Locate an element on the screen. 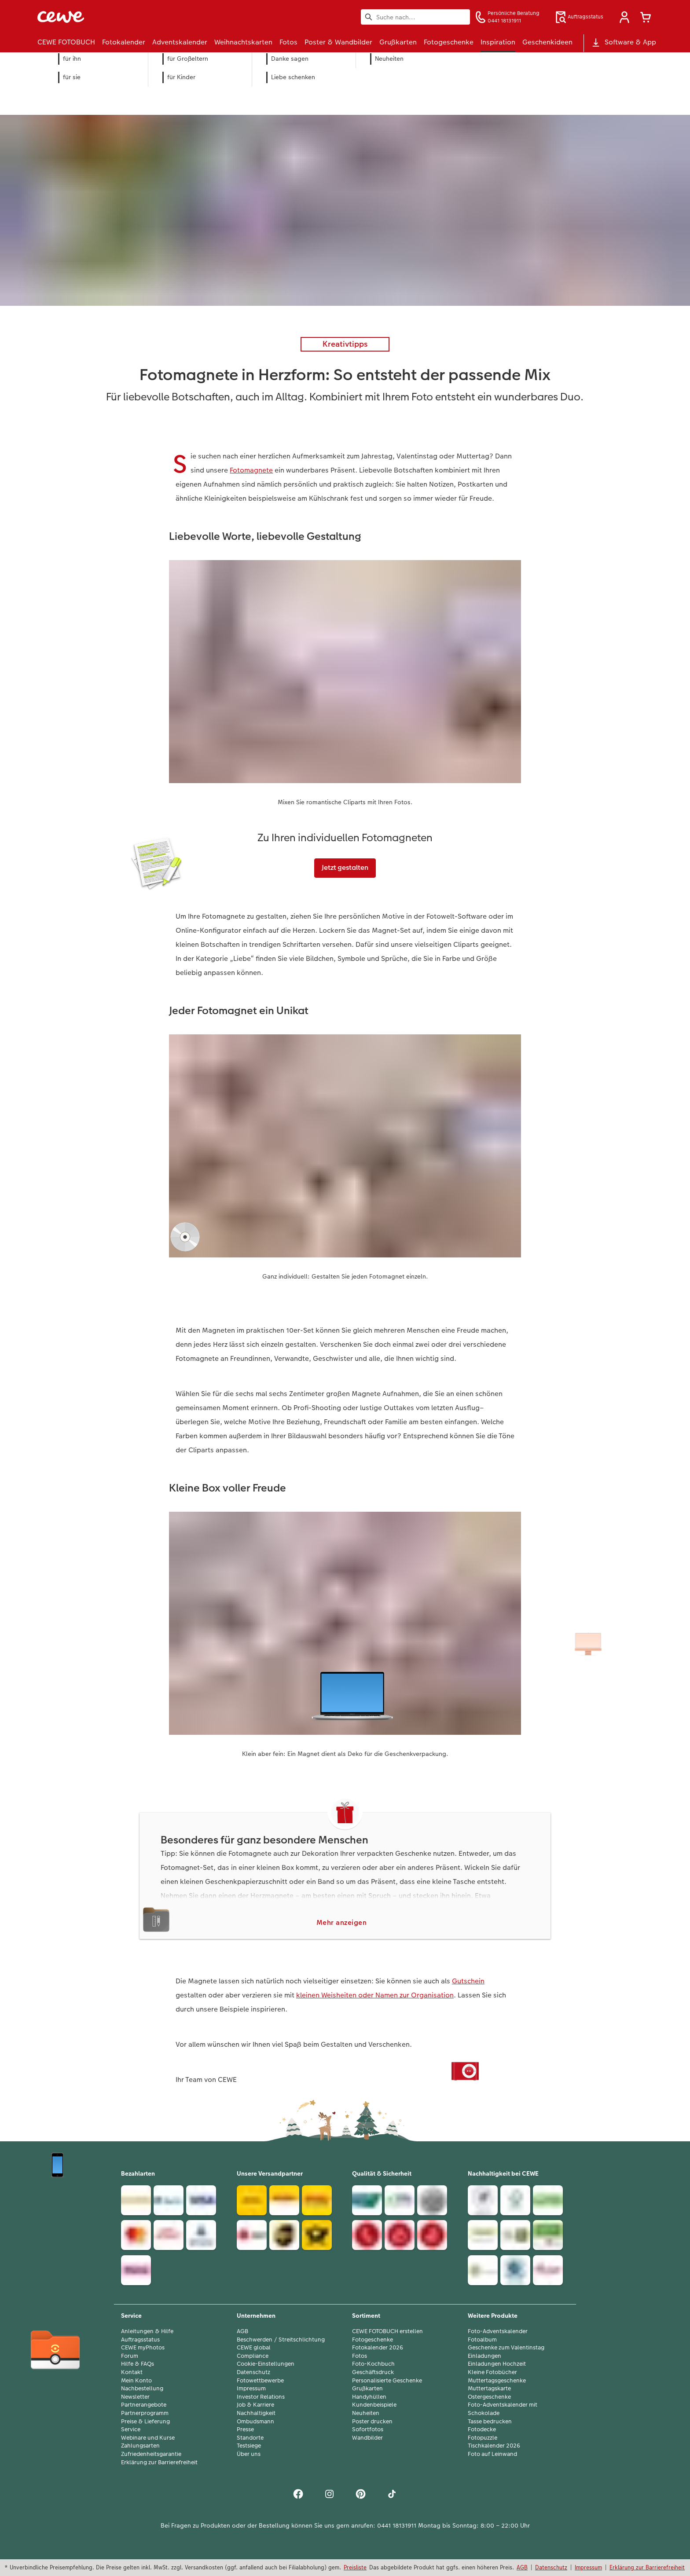 This screenshot has height=2576, width=690. indicates this mac device in system preferences is located at coordinates (352, 1693).